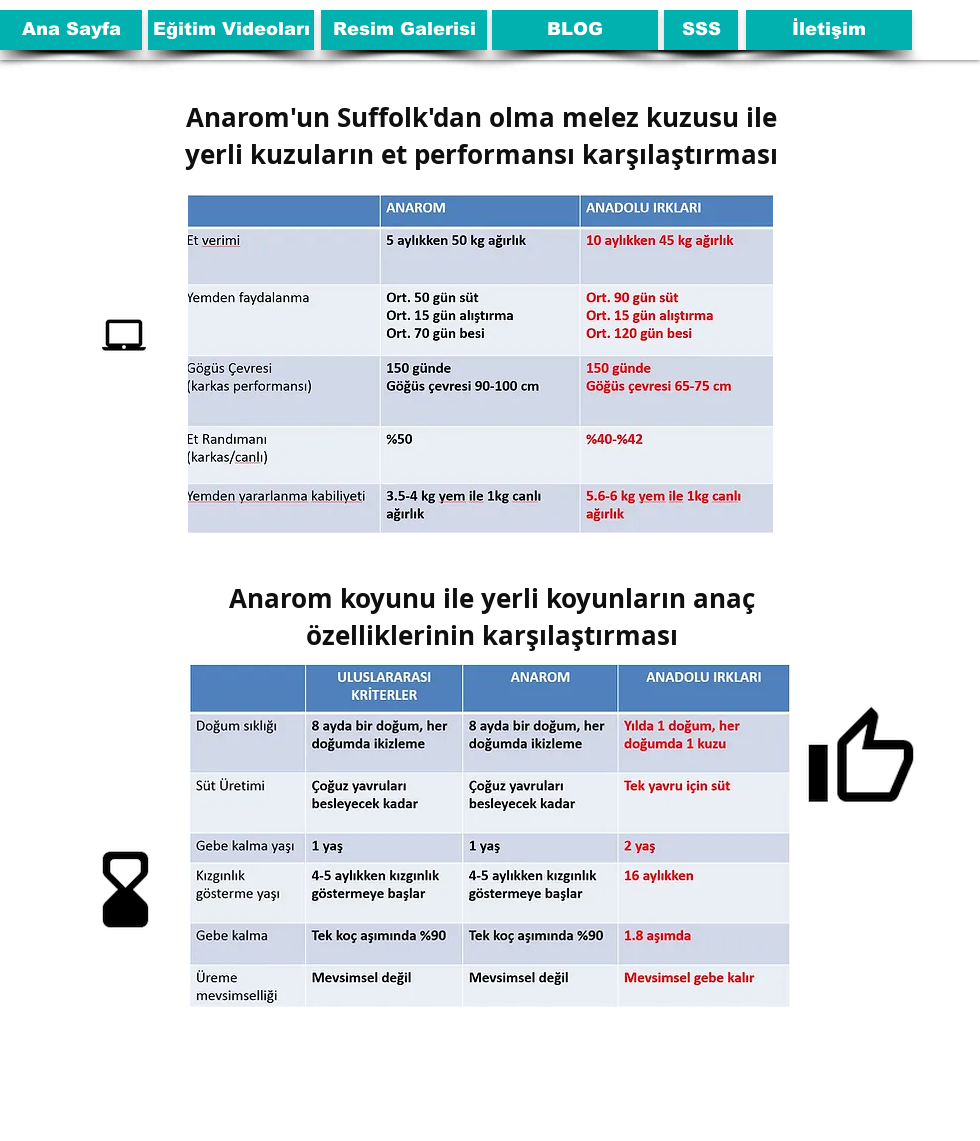 The width and height of the screenshot is (980, 1141). Describe the element at coordinates (124, 336) in the screenshot. I see `access mac or laptop-specific settings` at that location.